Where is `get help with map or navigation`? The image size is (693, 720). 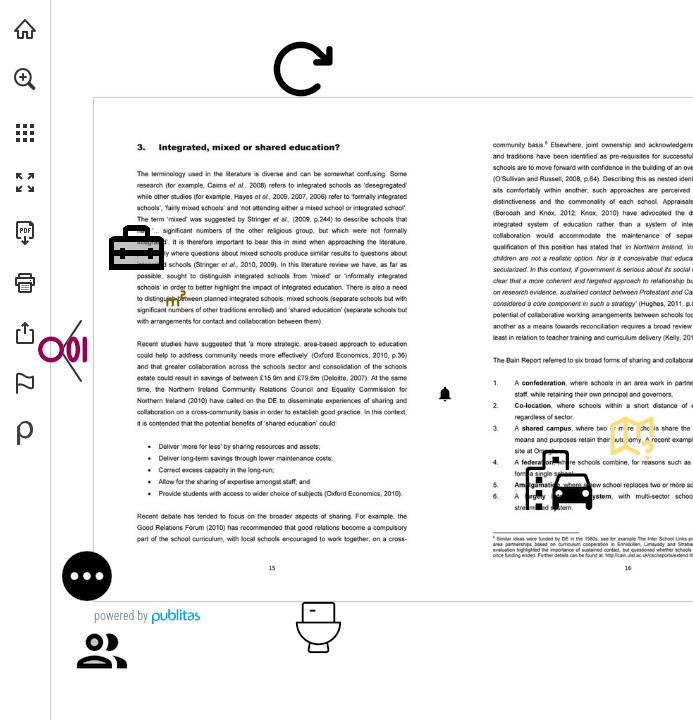 get help with map or navigation is located at coordinates (632, 436).